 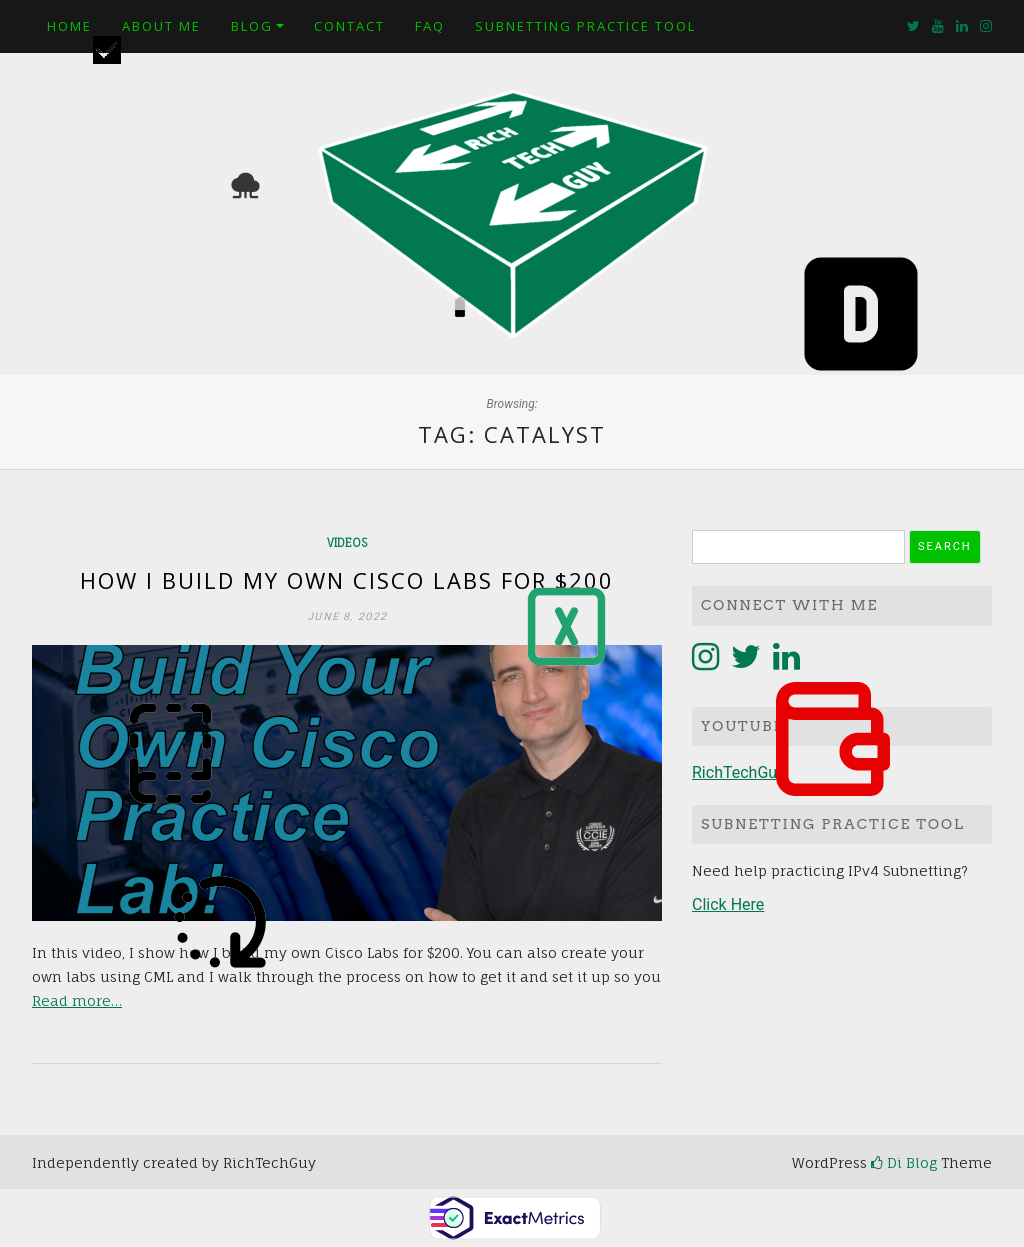 What do you see at coordinates (566, 626) in the screenshot?
I see `close or dismiss a dialog box` at bounding box center [566, 626].